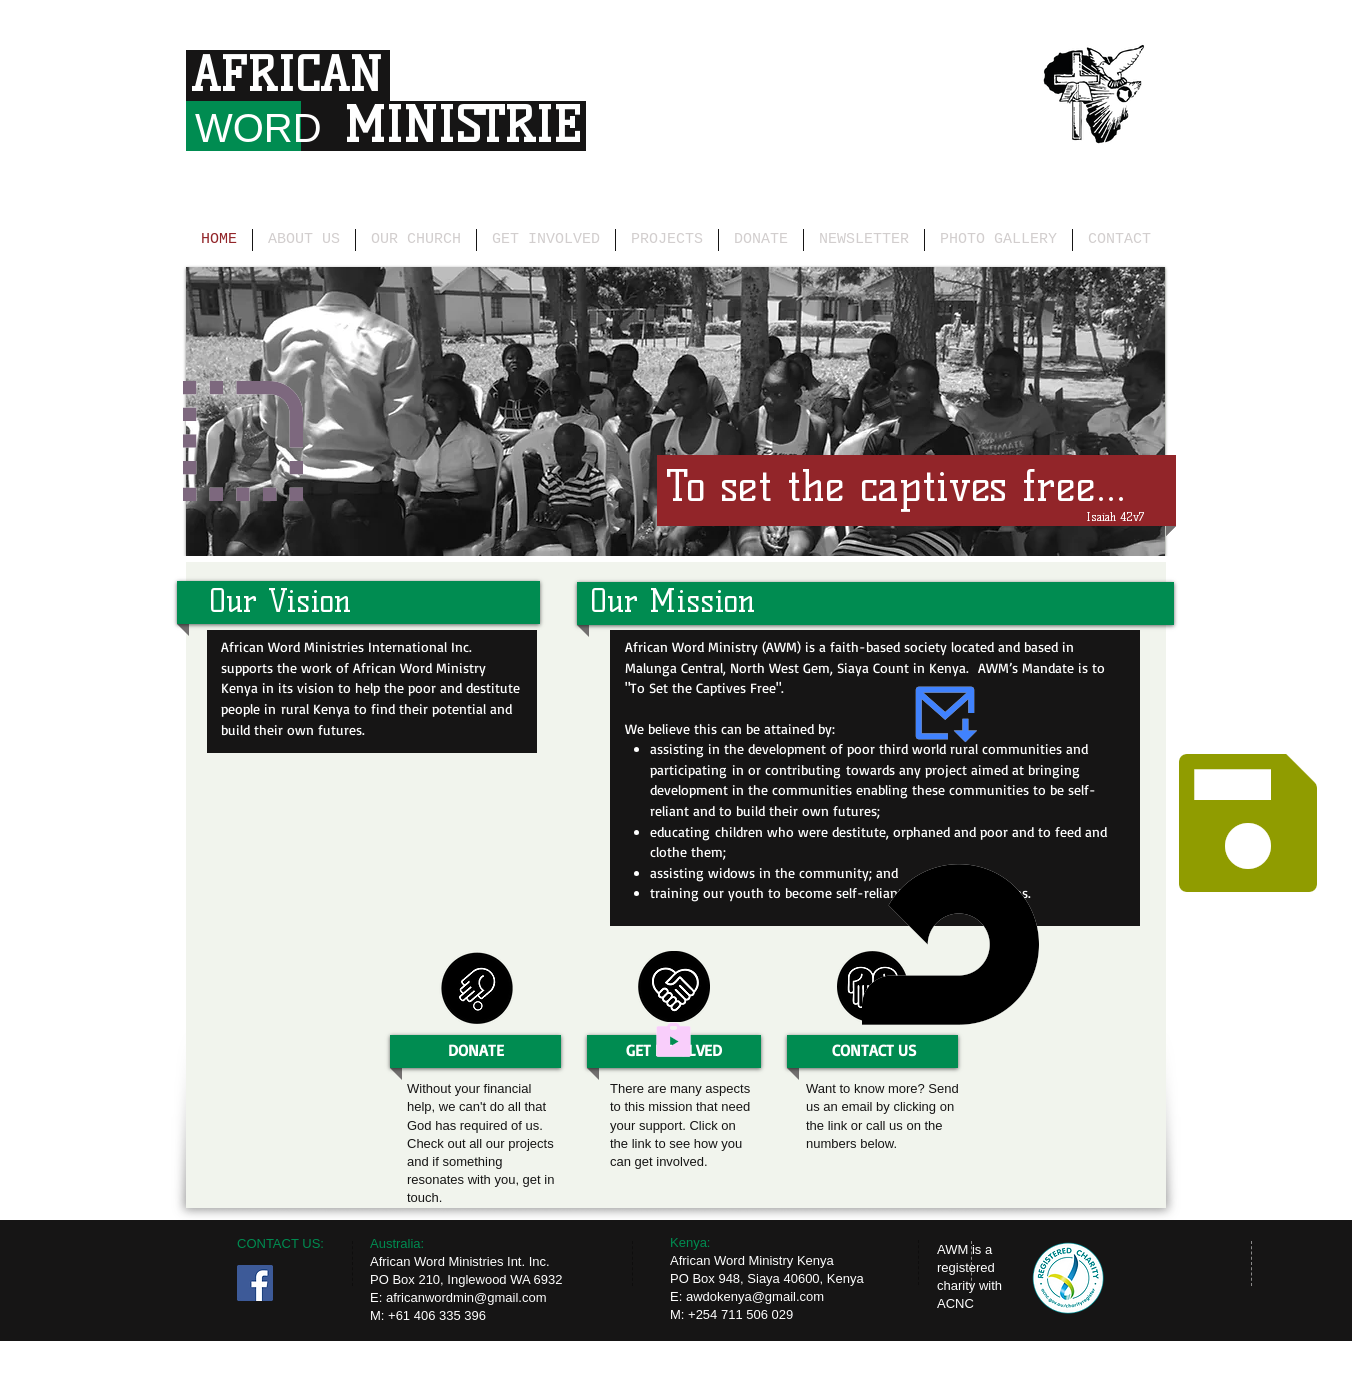  Describe the element at coordinates (673, 1041) in the screenshot. I see `start a presentation or slideshow` at that location.